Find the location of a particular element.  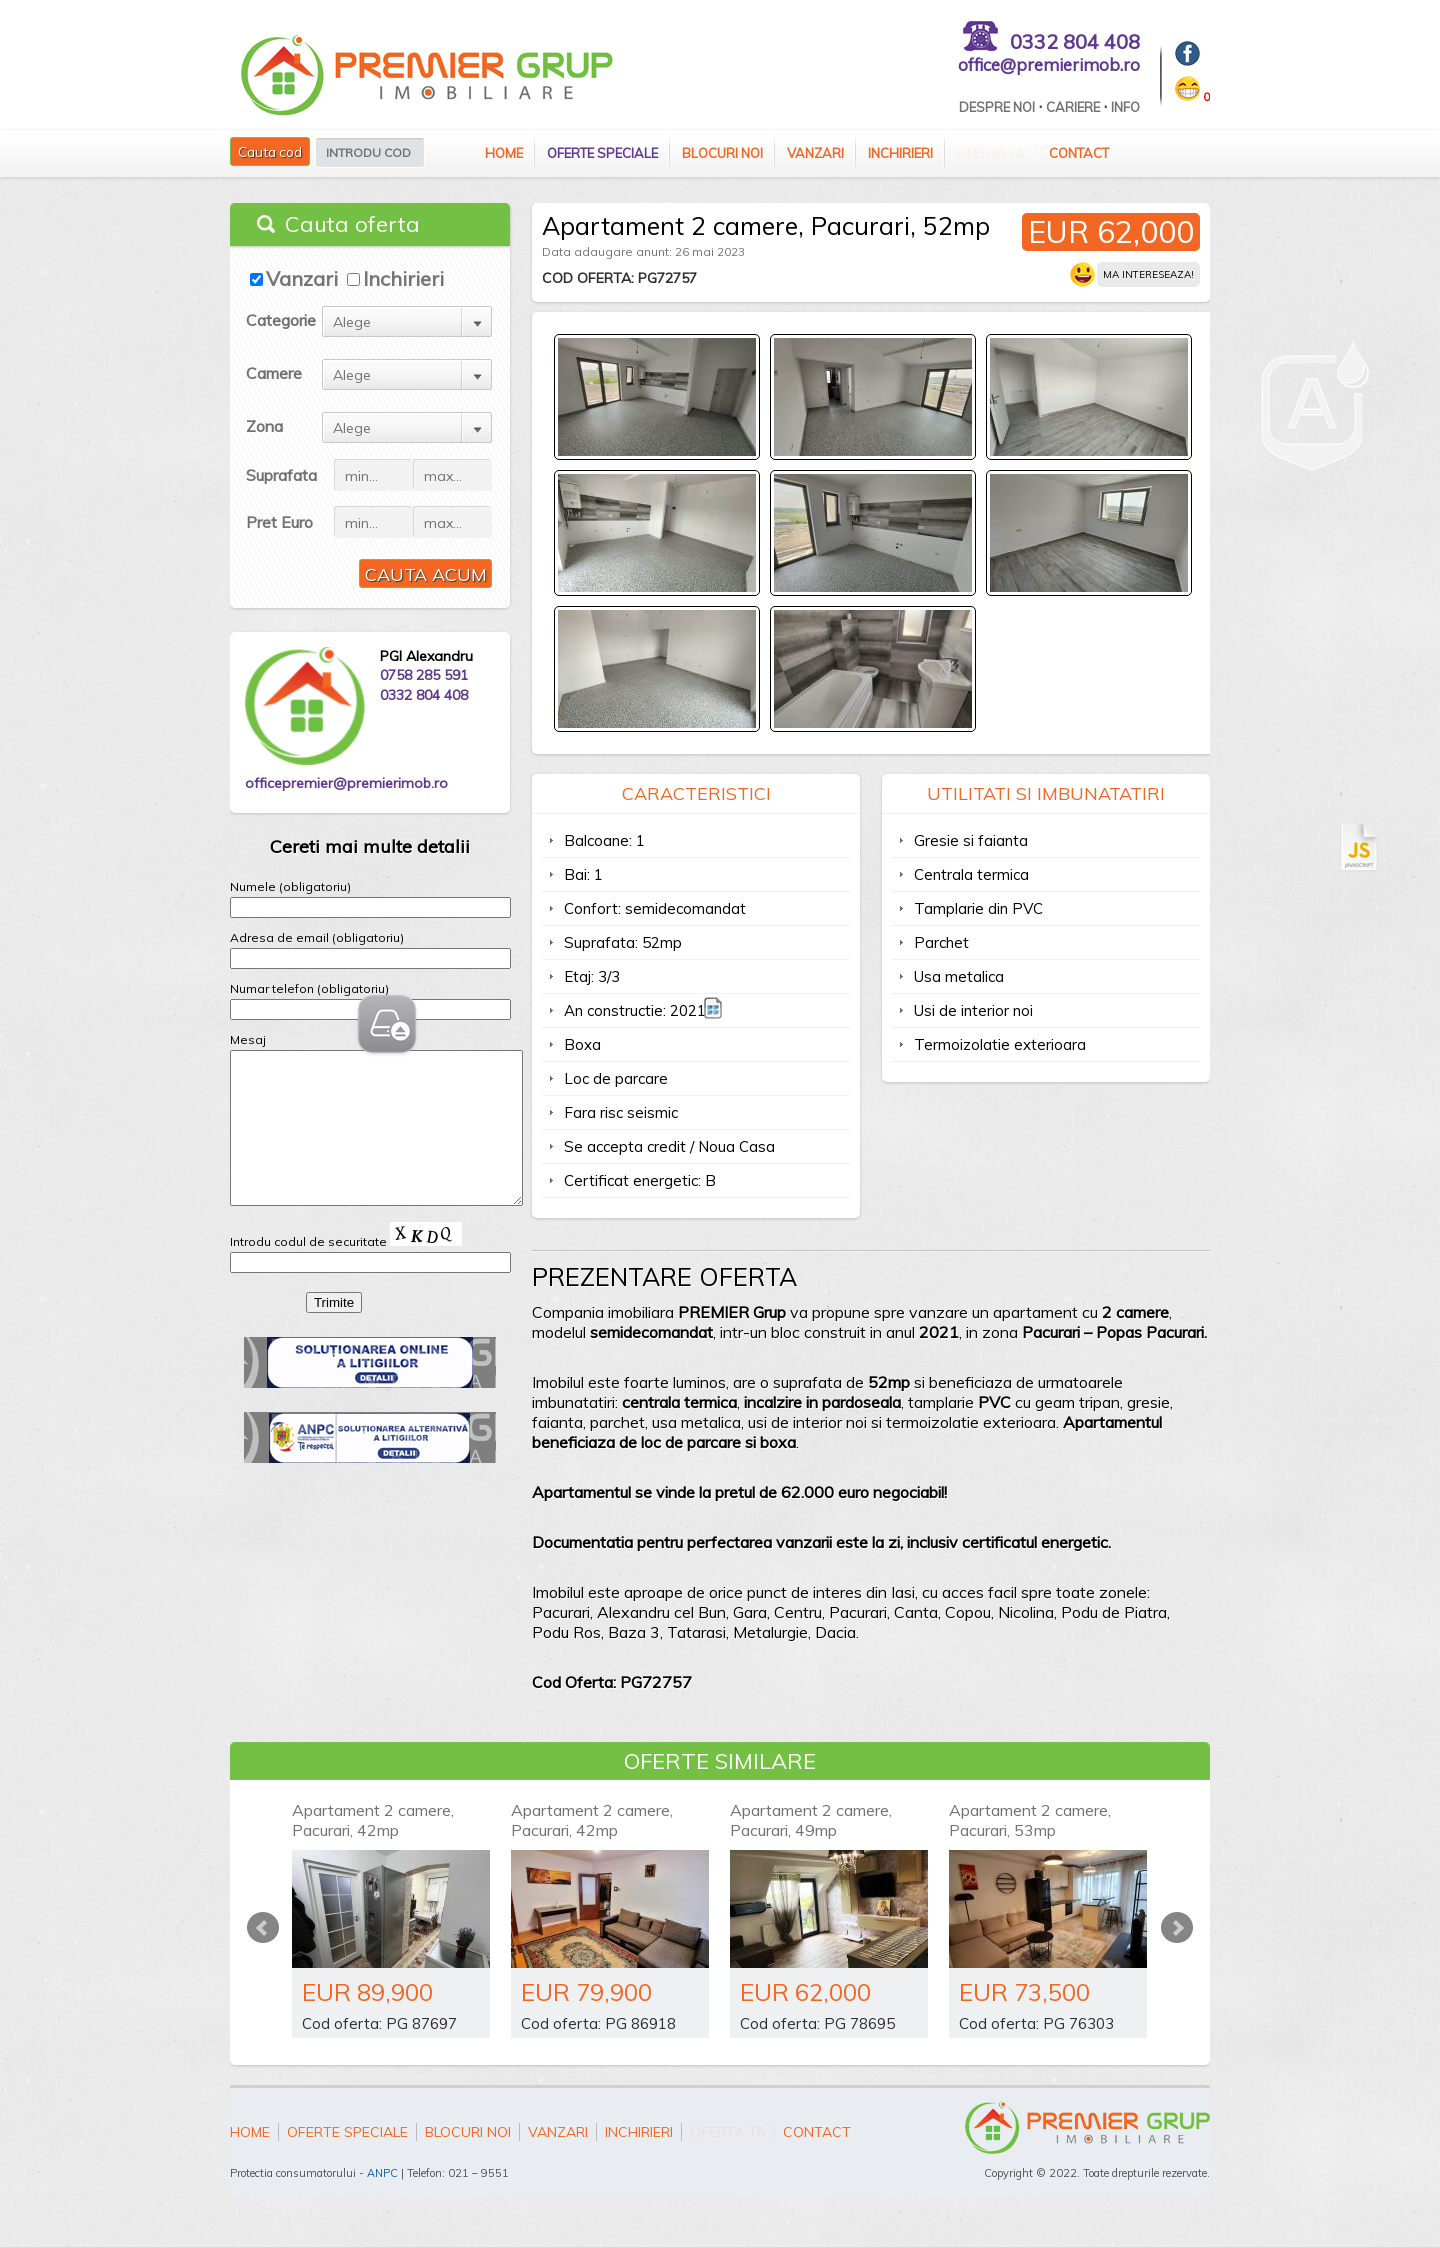

a javascript source code file is located at coordinates (1359, 848).